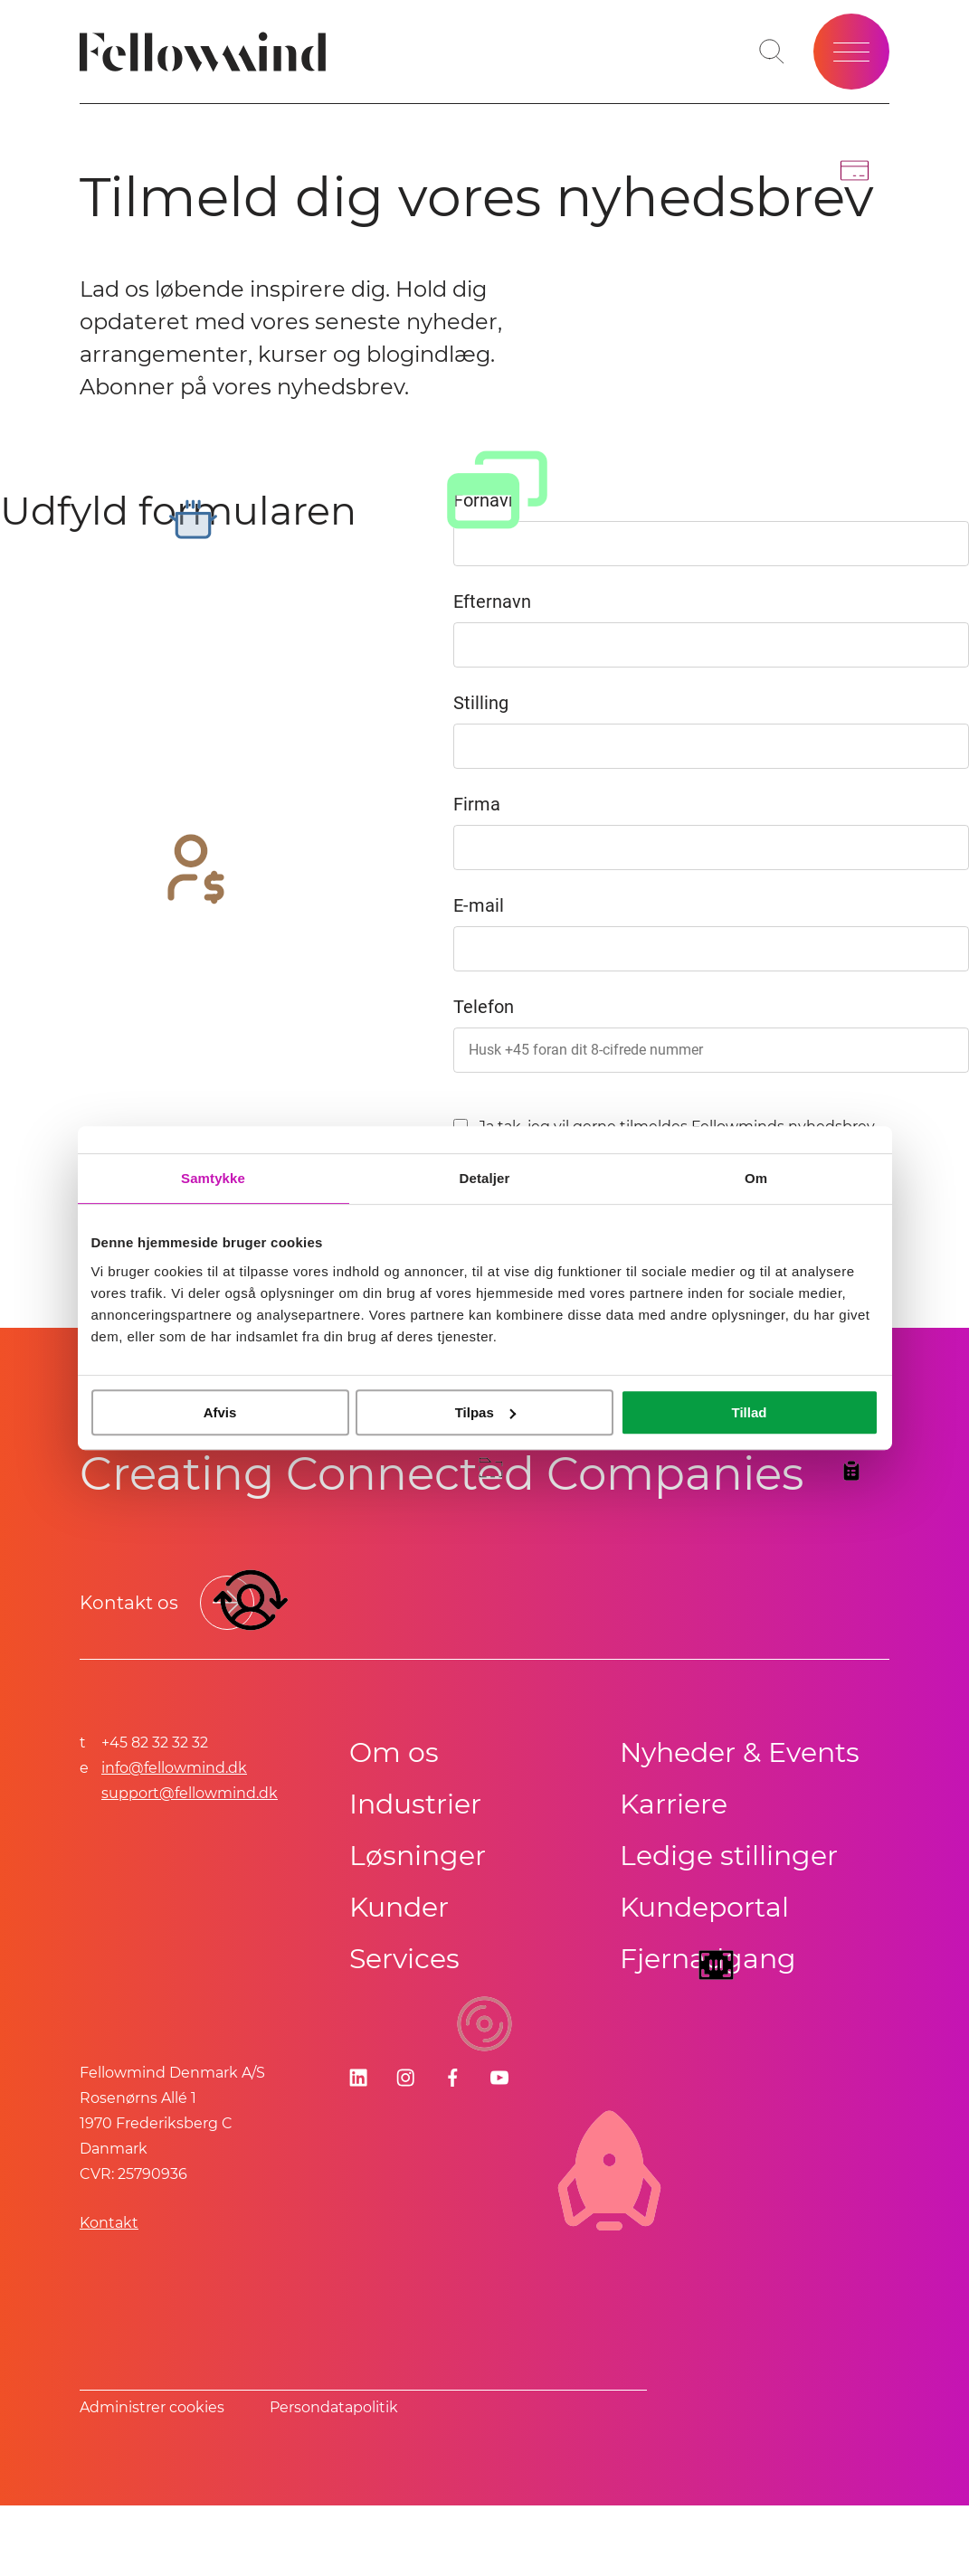 The height and width of the screenshot is (2576, 969). I want to click on manage payment methods, so click(854, 170).